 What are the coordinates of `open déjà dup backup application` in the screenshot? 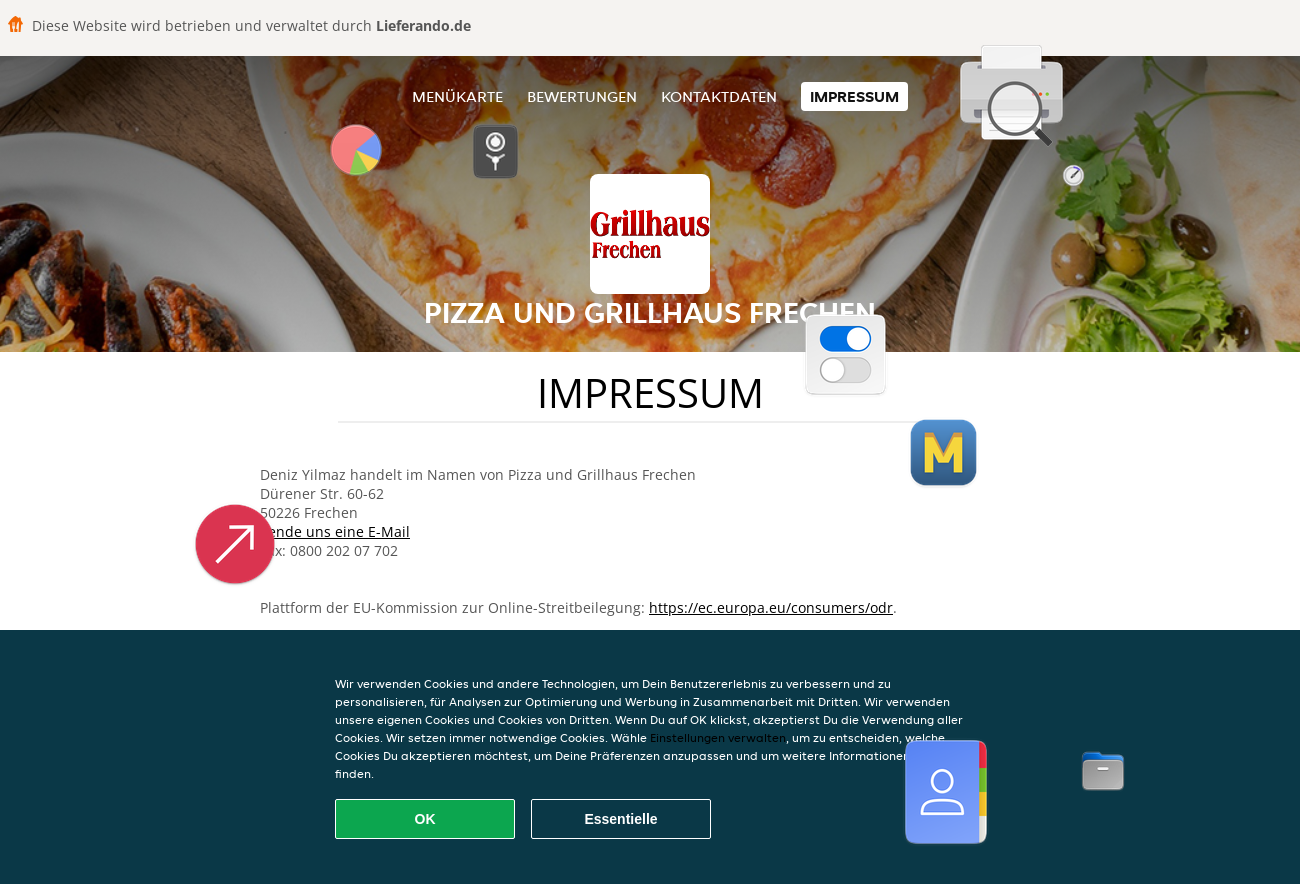 It's located at (495, 151).